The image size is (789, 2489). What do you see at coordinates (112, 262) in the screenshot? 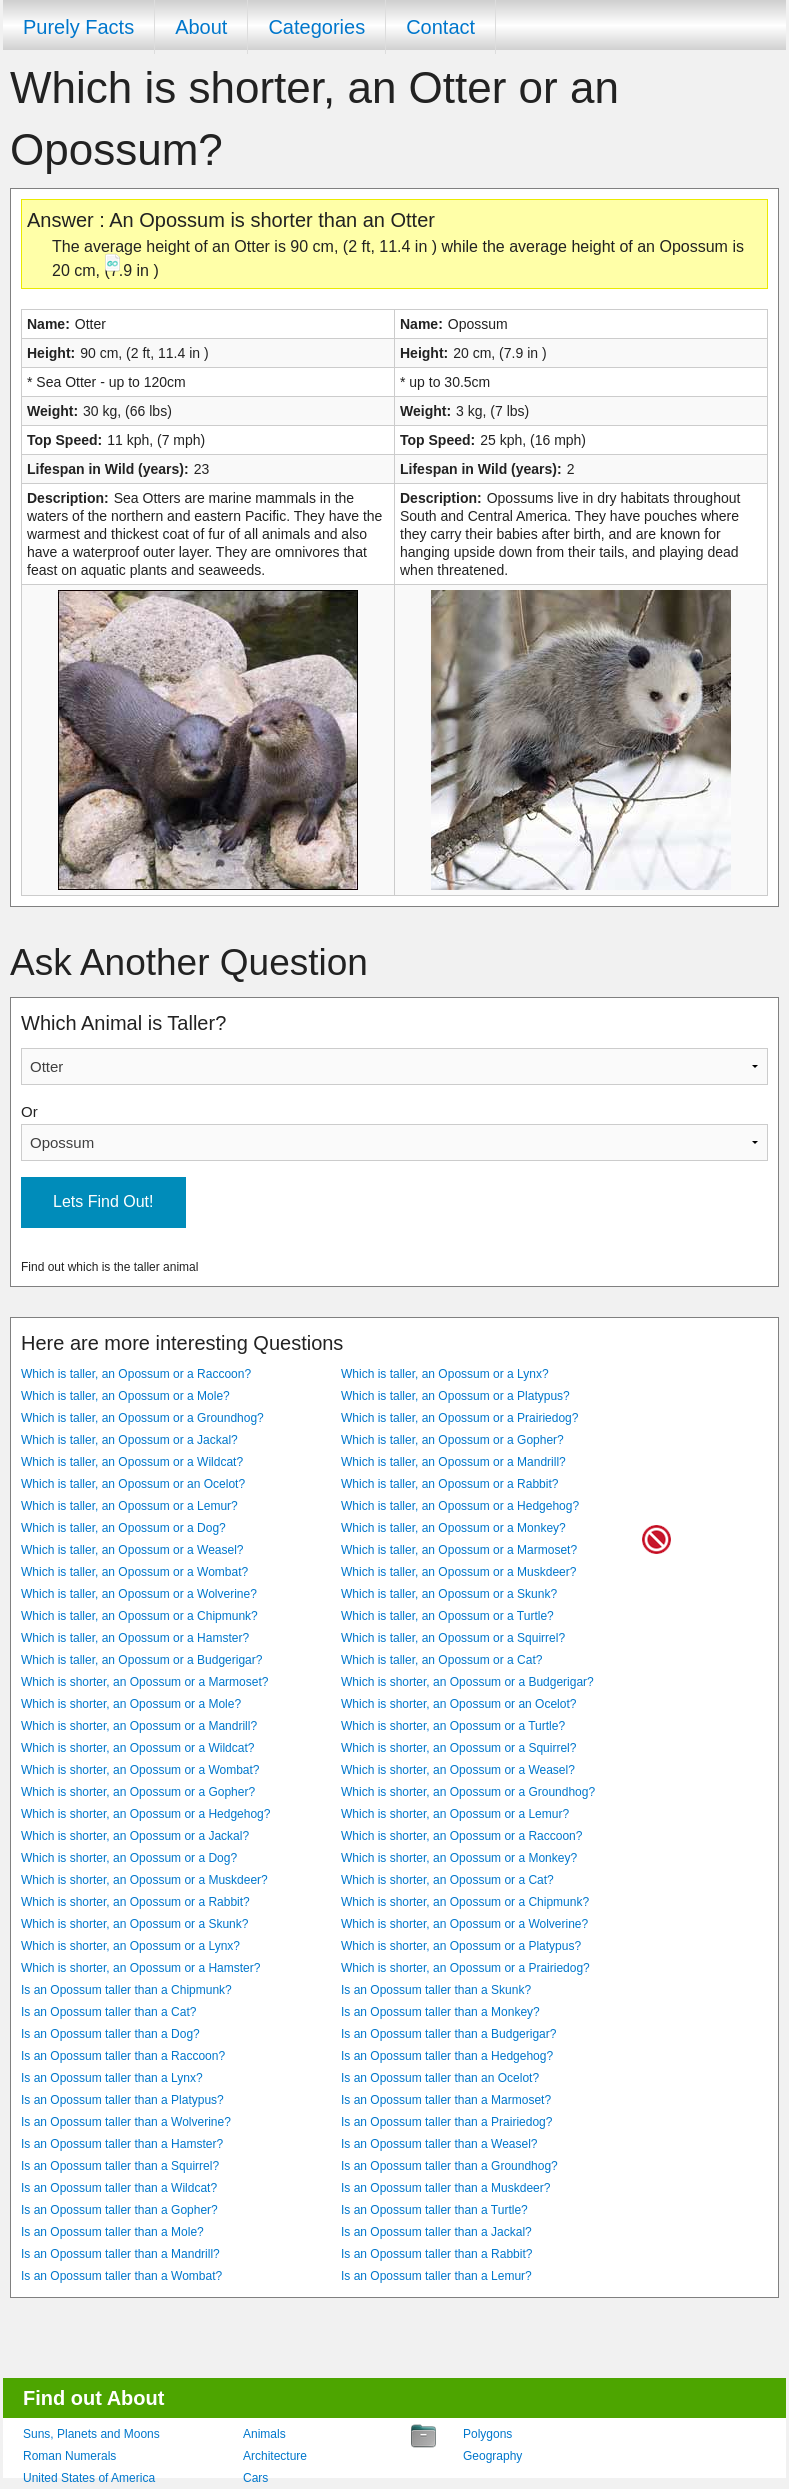
I see `a go programming language source file` at bounding box center [112, 262].